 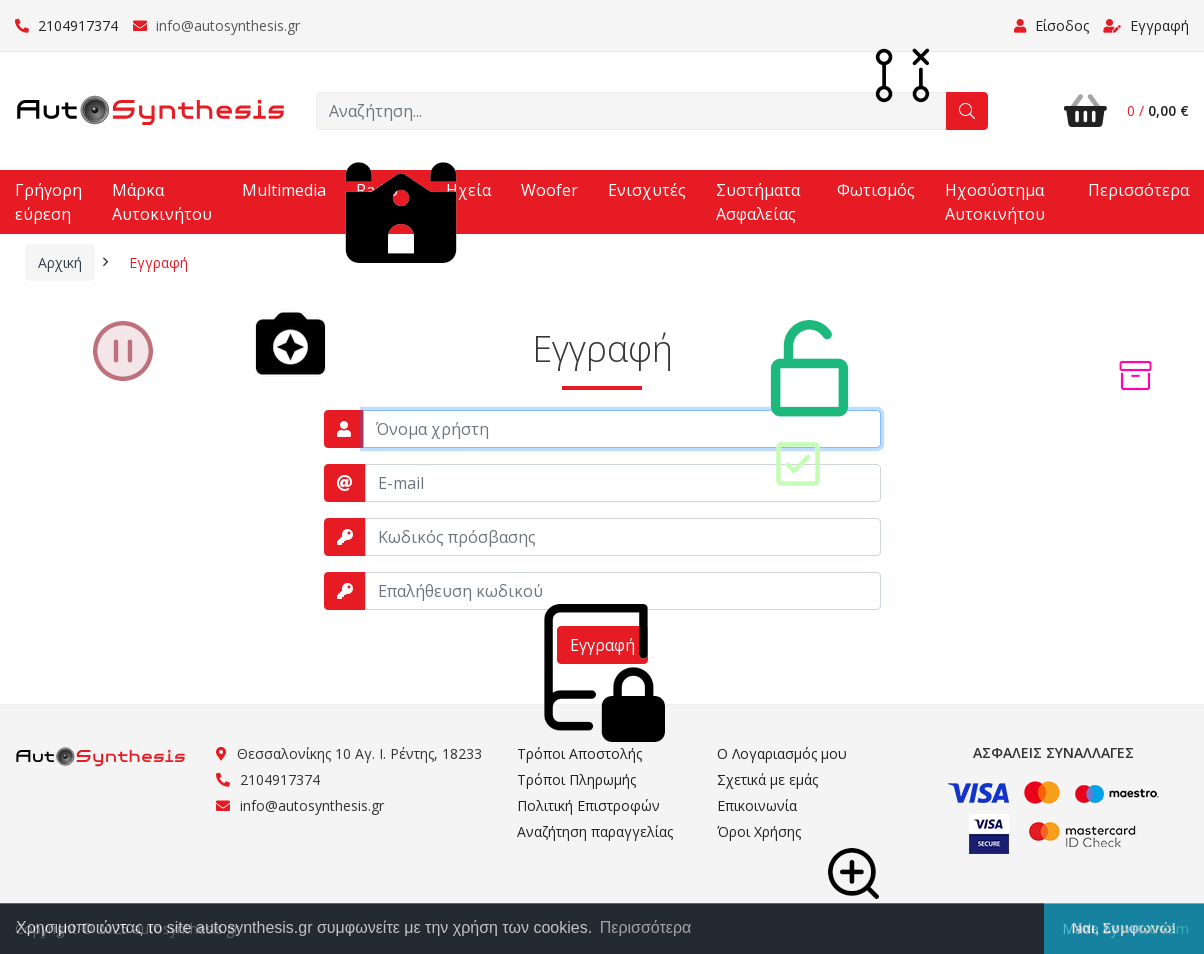 What do you see at coordinates (401, 211) in the screenshot?
I see `find nearby synagogues` at bounding box center [401, 211].